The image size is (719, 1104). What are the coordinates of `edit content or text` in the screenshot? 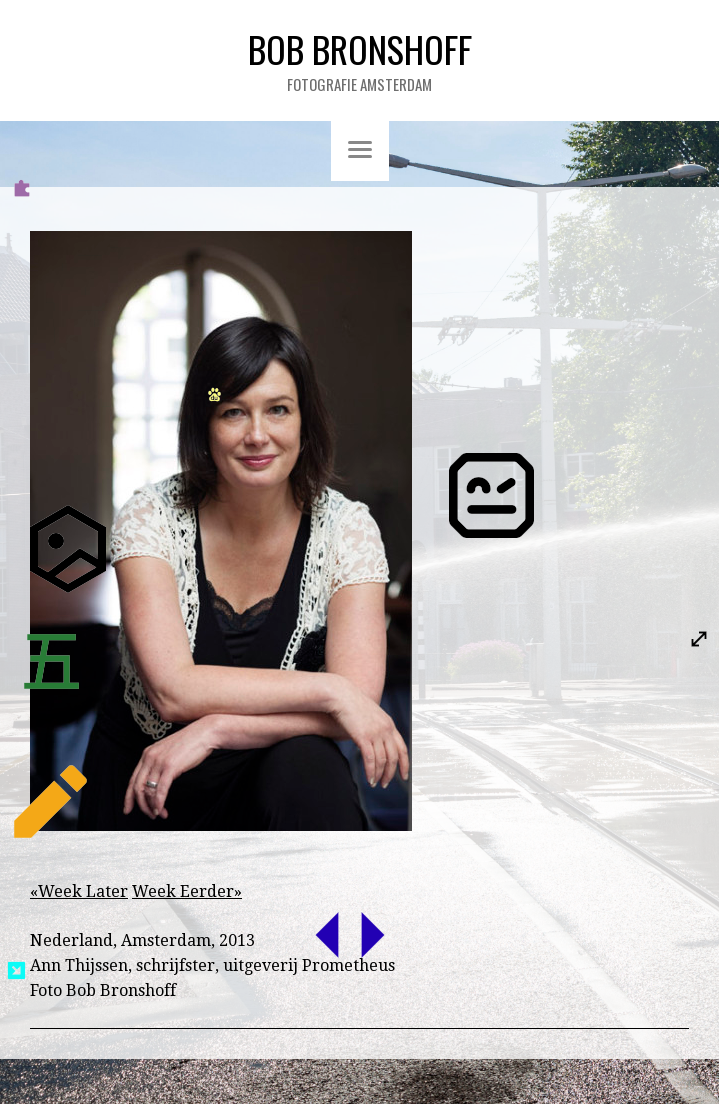 It's located at (50, 801).